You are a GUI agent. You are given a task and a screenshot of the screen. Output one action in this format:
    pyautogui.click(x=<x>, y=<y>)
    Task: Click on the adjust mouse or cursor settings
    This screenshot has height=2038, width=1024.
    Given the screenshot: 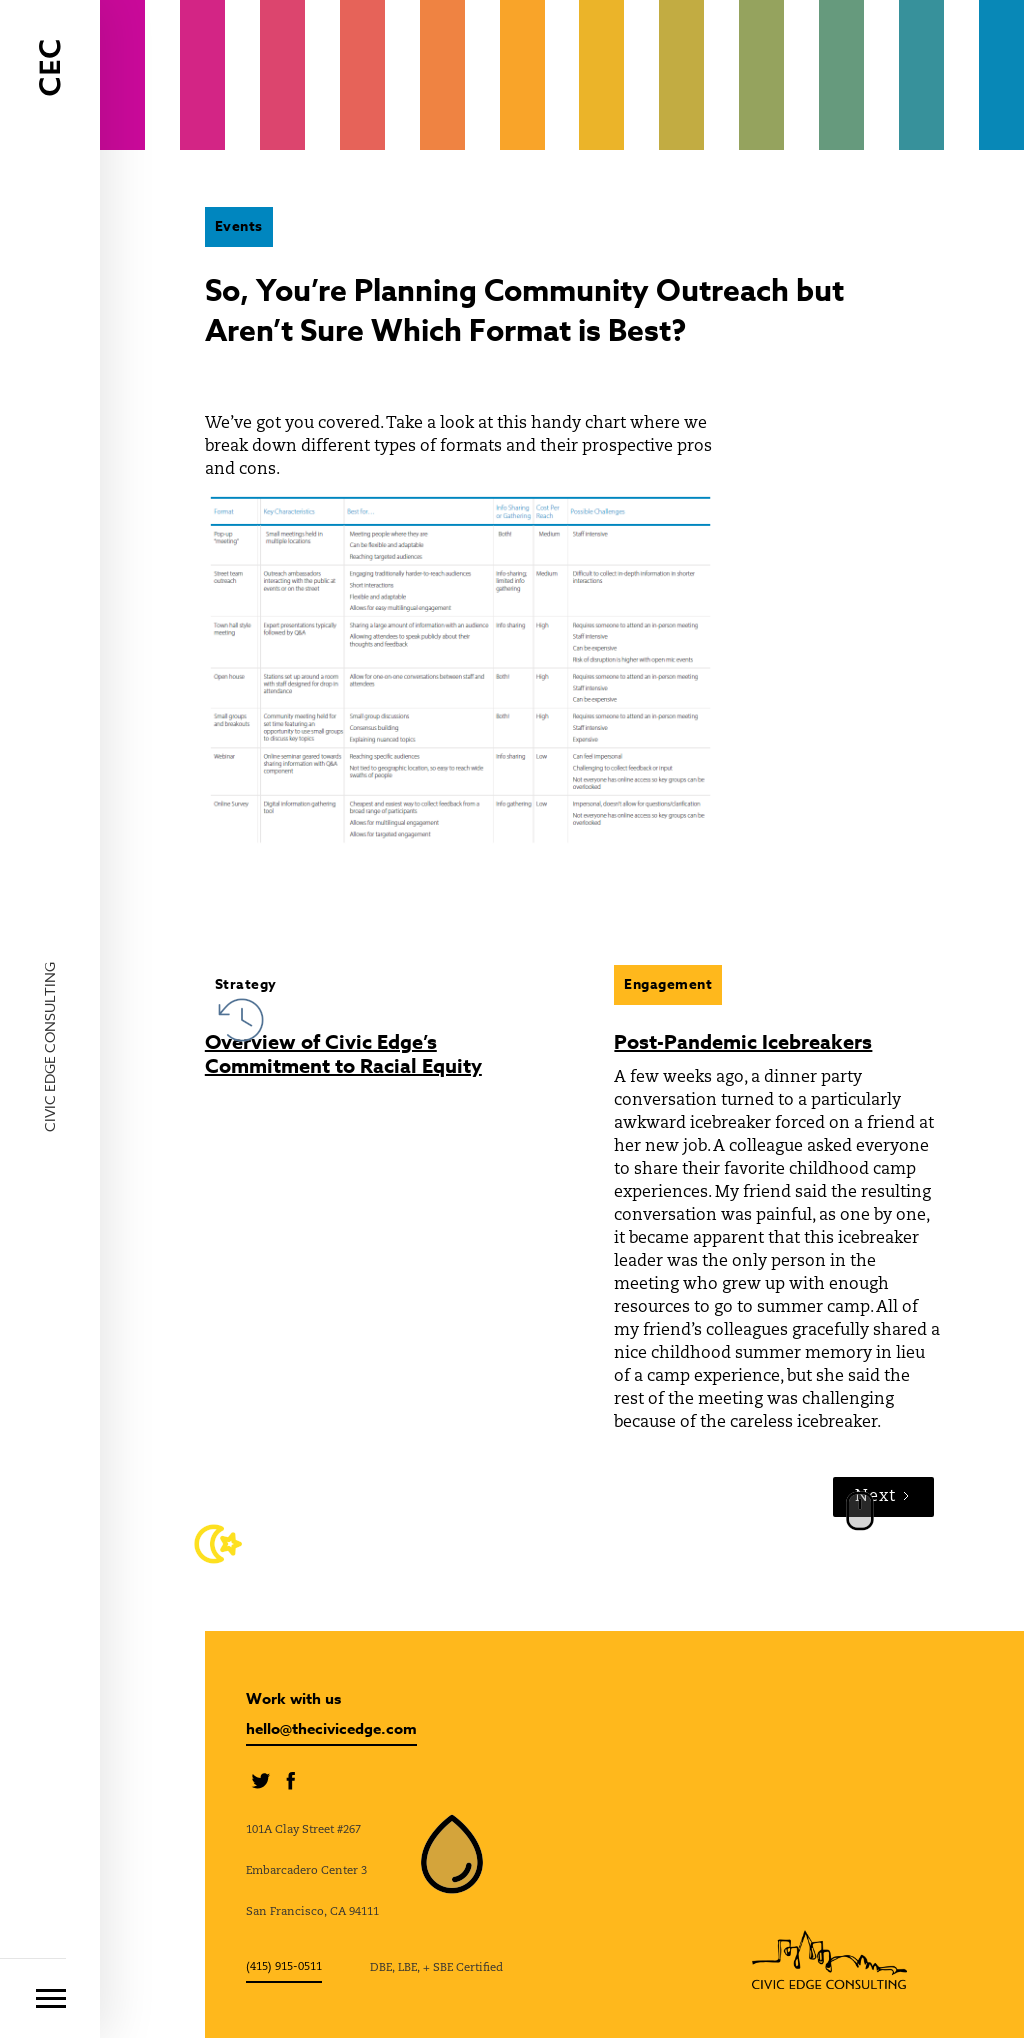 What is the action you would take?
    pyautogui.click(x=860, y=1511)
    